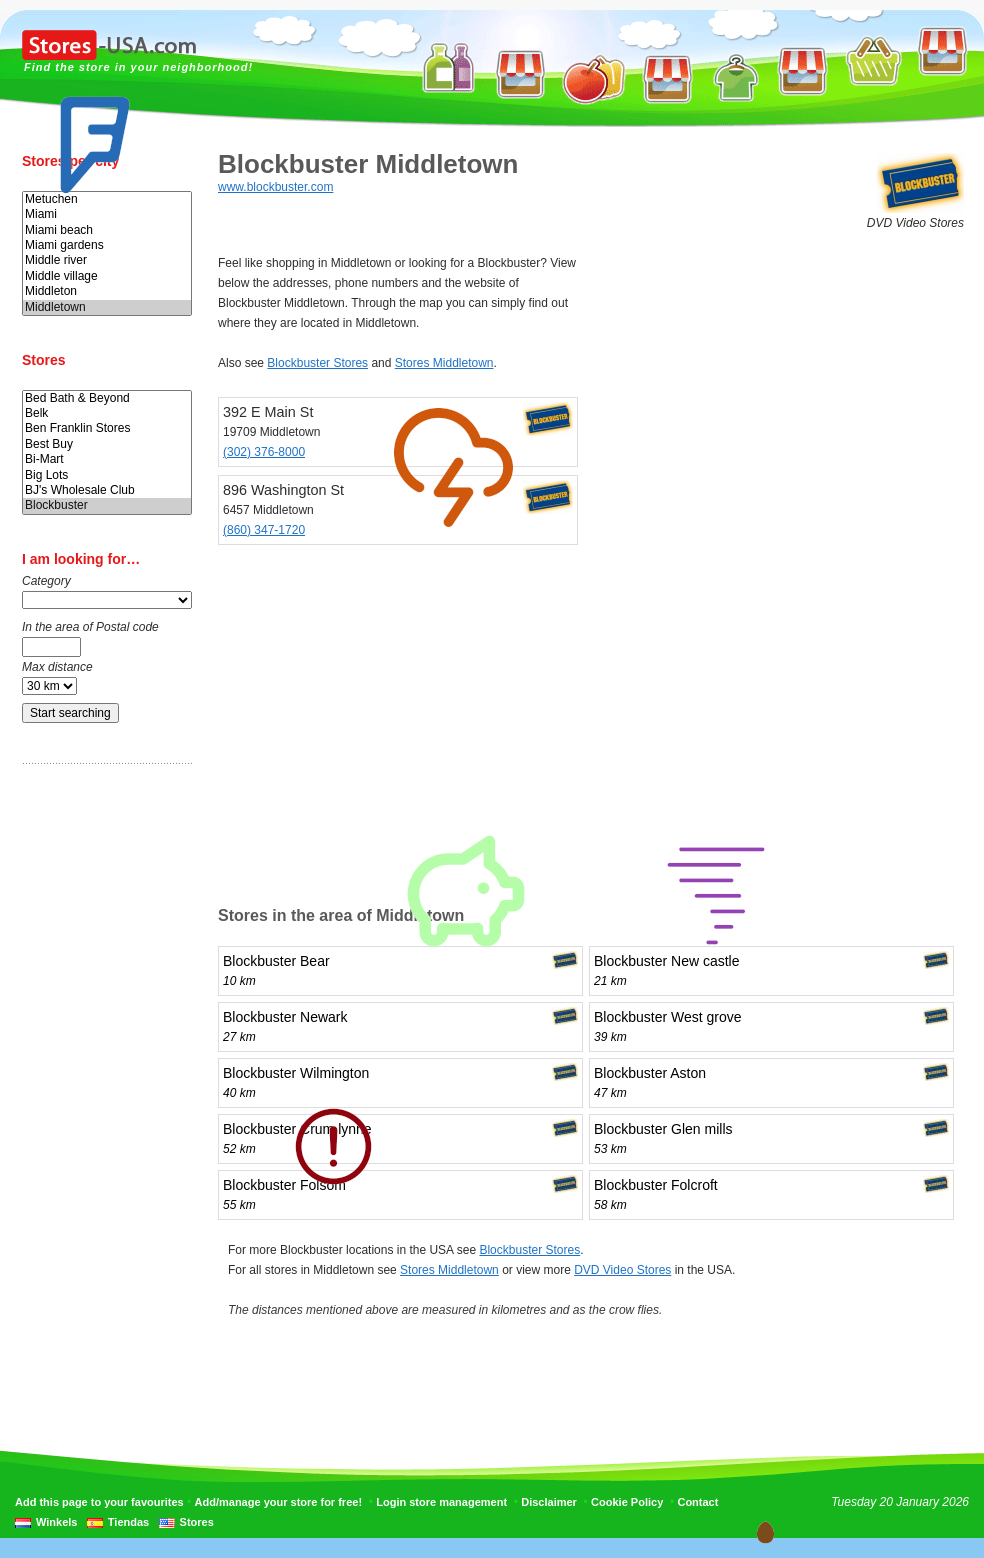 This screenshot has width=984, height=1558. What do you see at coordinates (765, 1532) in the screenshot?
I see `indicates egg or egg-related content` at bounding box center [765, 1532].